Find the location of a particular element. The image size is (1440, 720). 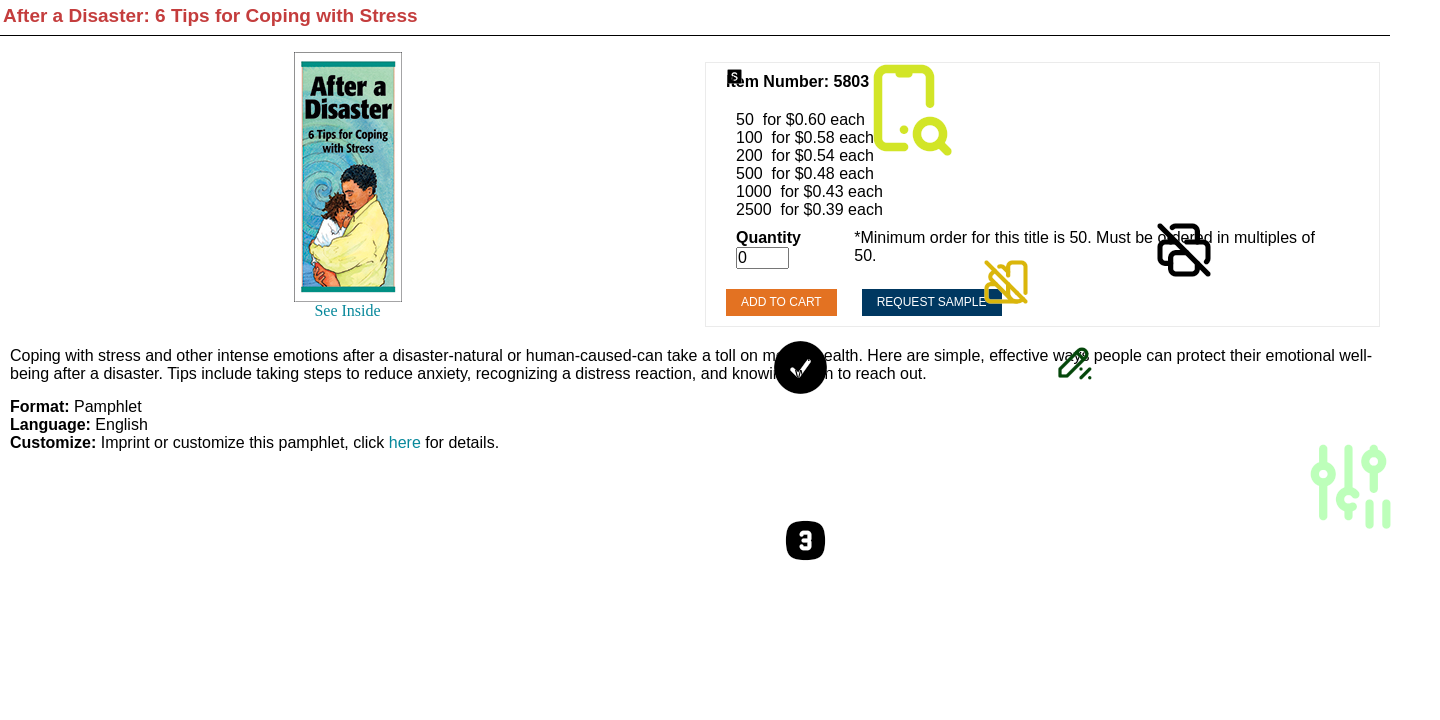

stripe payment integration is located at coordinates (734, 76).